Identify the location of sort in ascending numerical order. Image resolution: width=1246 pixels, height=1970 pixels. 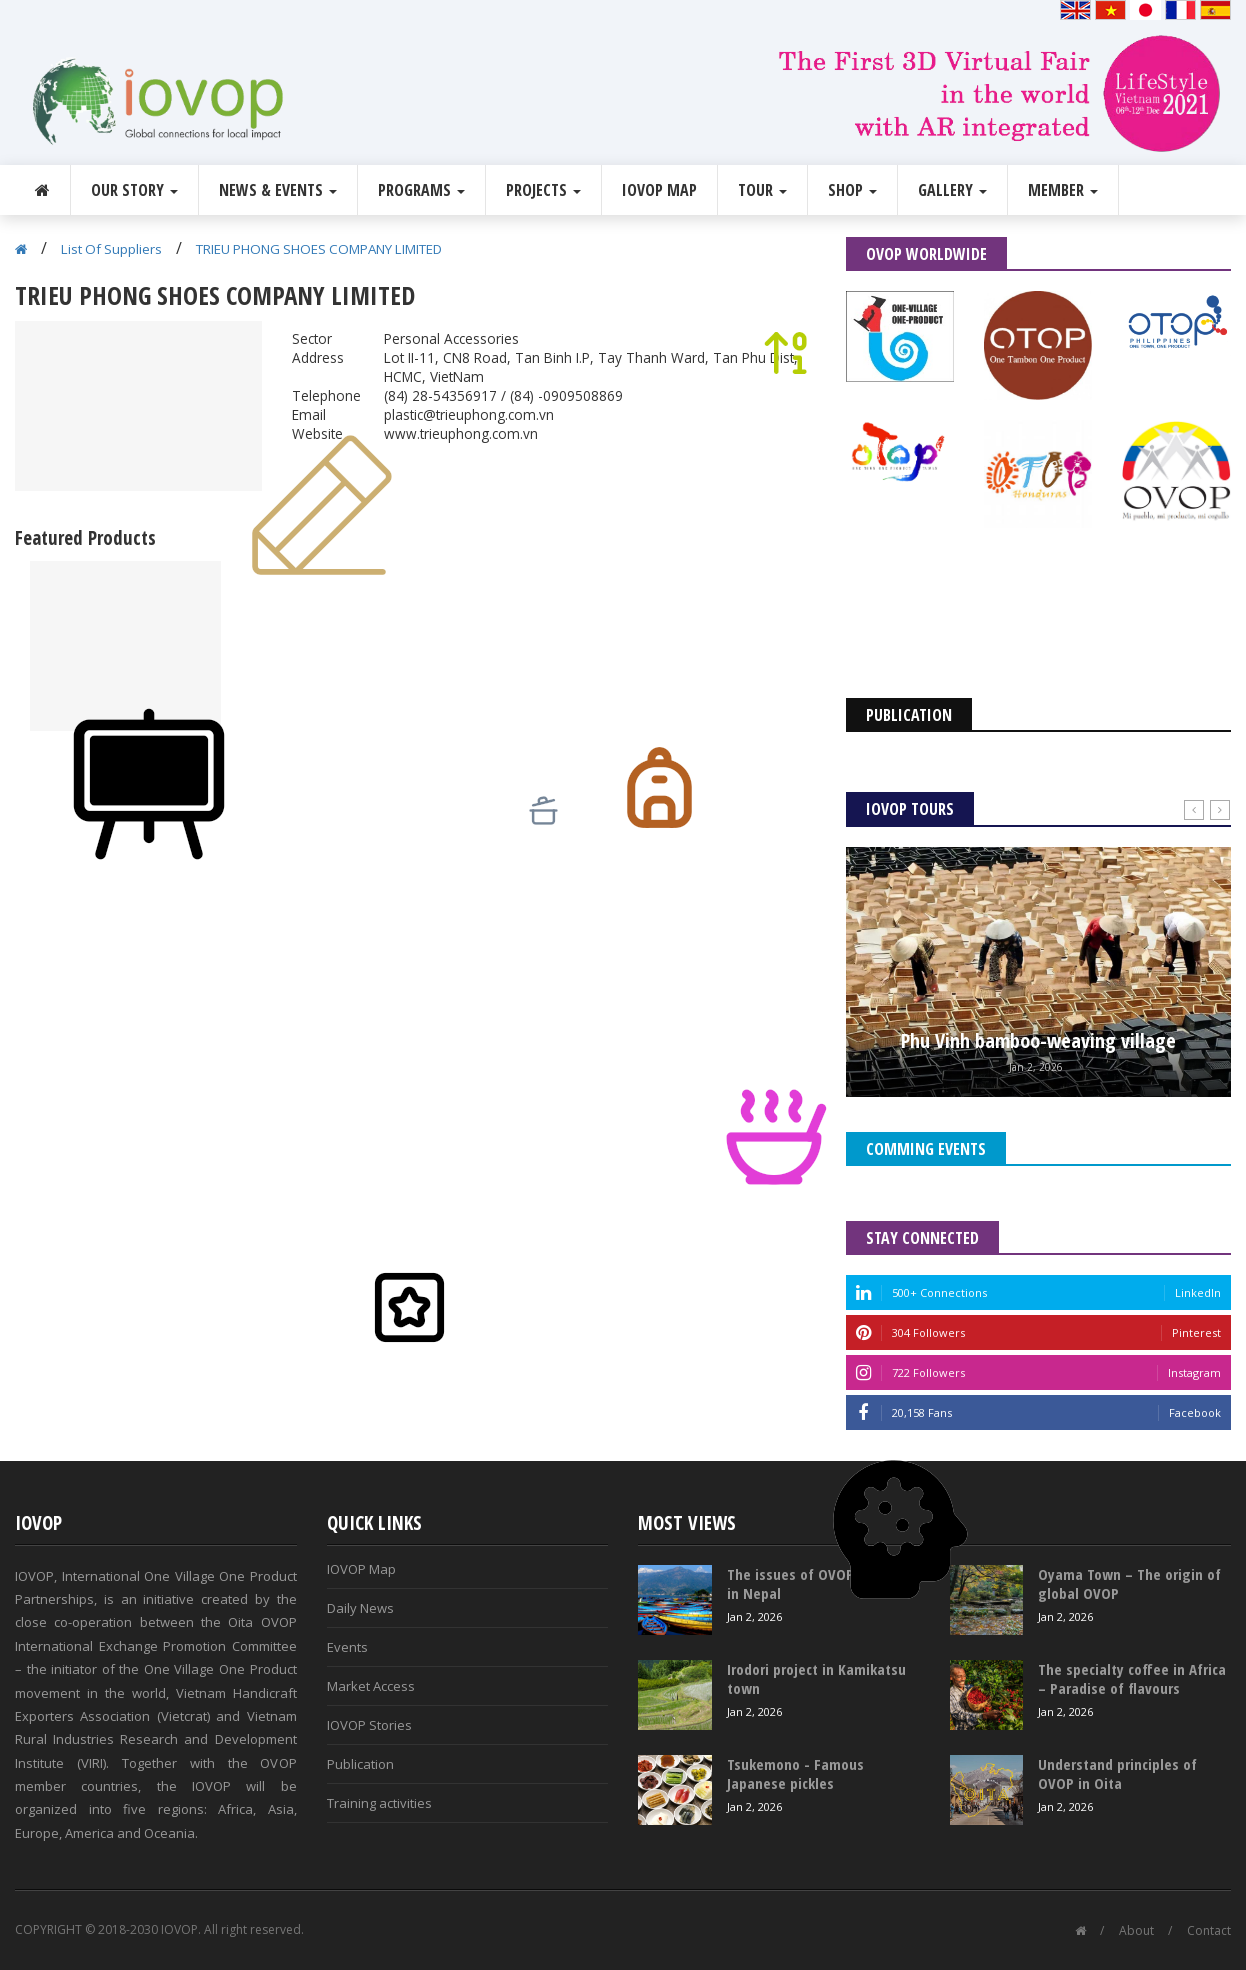
(788, 353).